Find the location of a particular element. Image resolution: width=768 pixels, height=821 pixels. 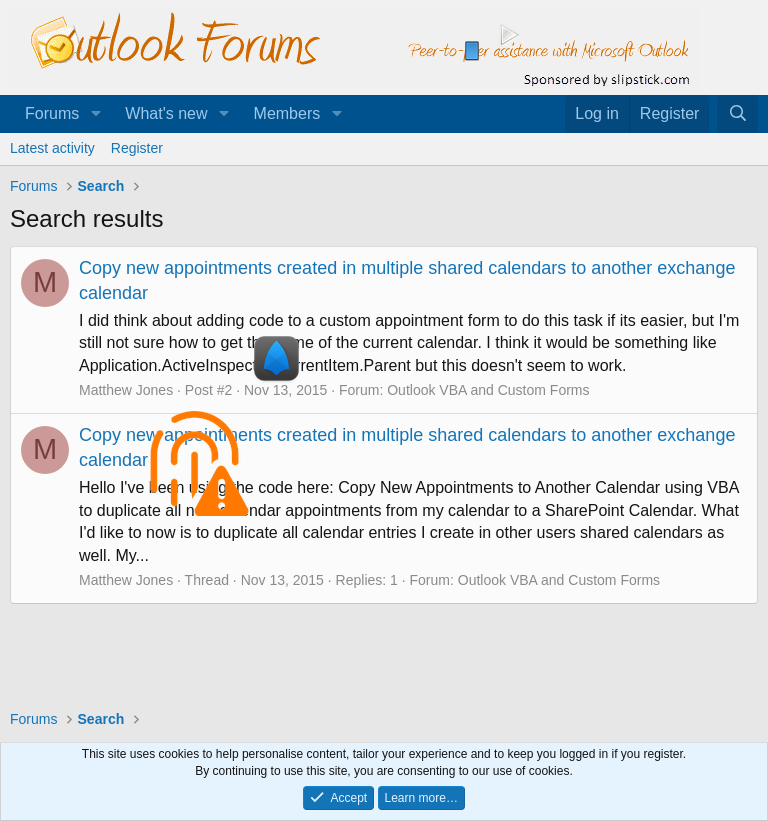

start media playback is located at coordinates (509, 35).